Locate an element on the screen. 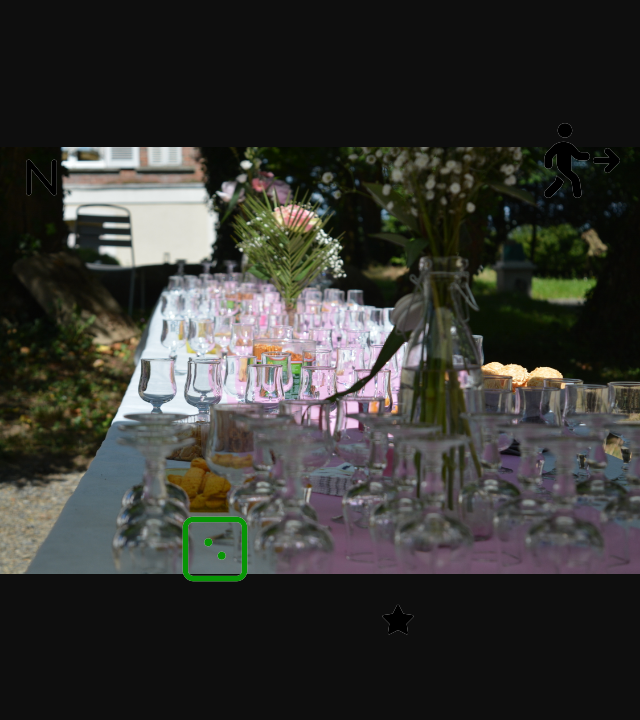 The image size is (640, 720). mark item as favorite is located at coordinates (398, 621).